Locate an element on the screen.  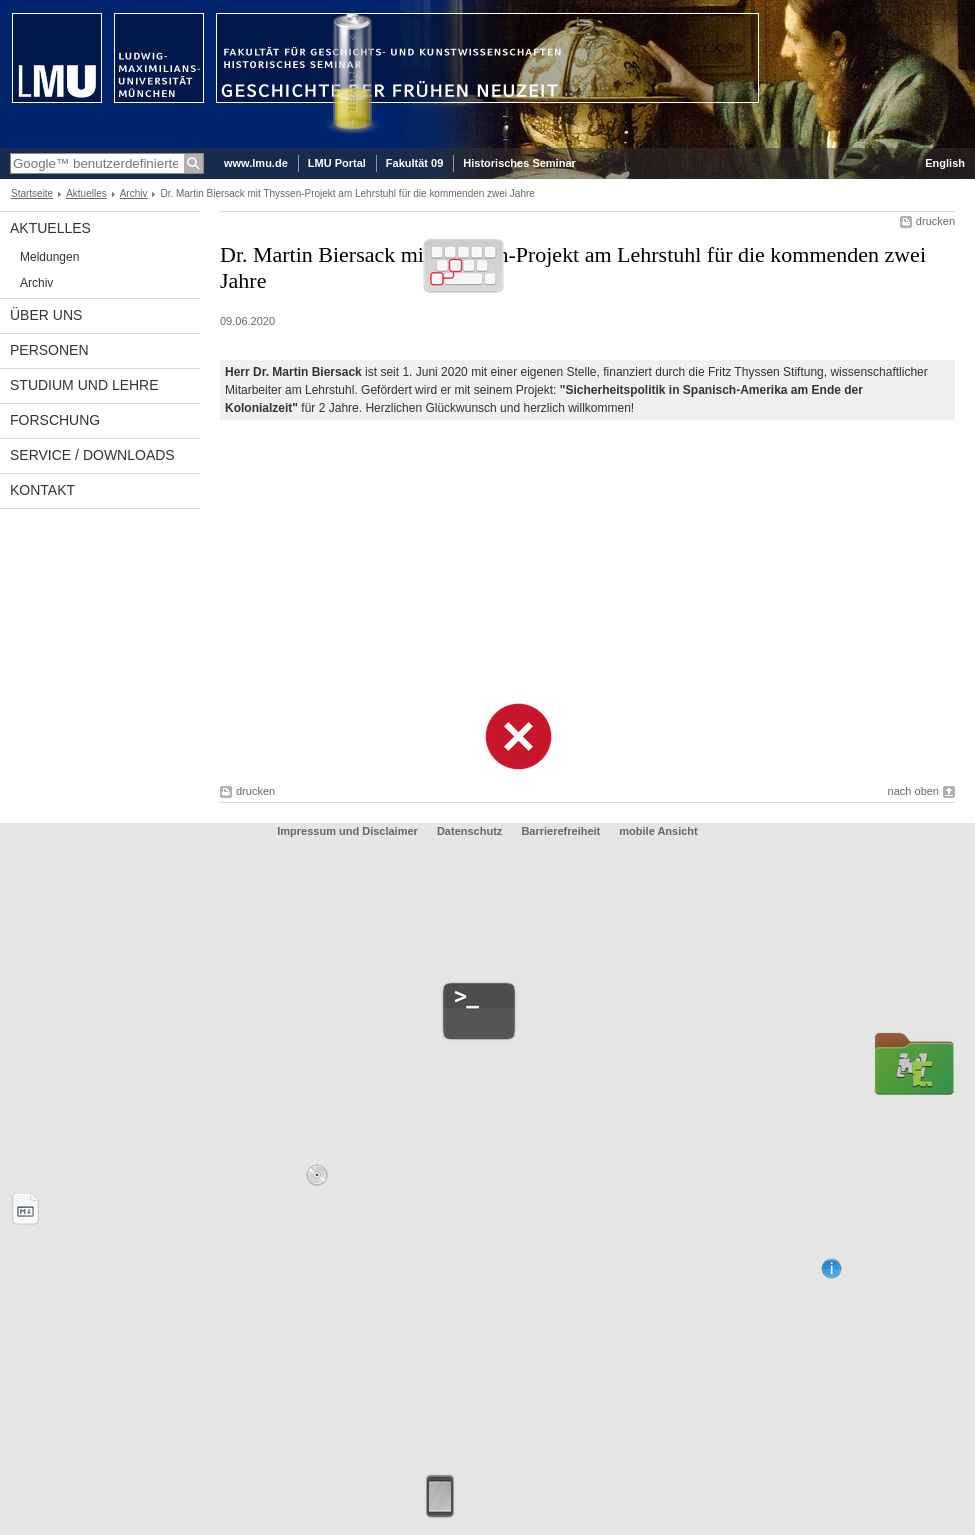
view information or details about this item is located at coordinates (831, 1268).